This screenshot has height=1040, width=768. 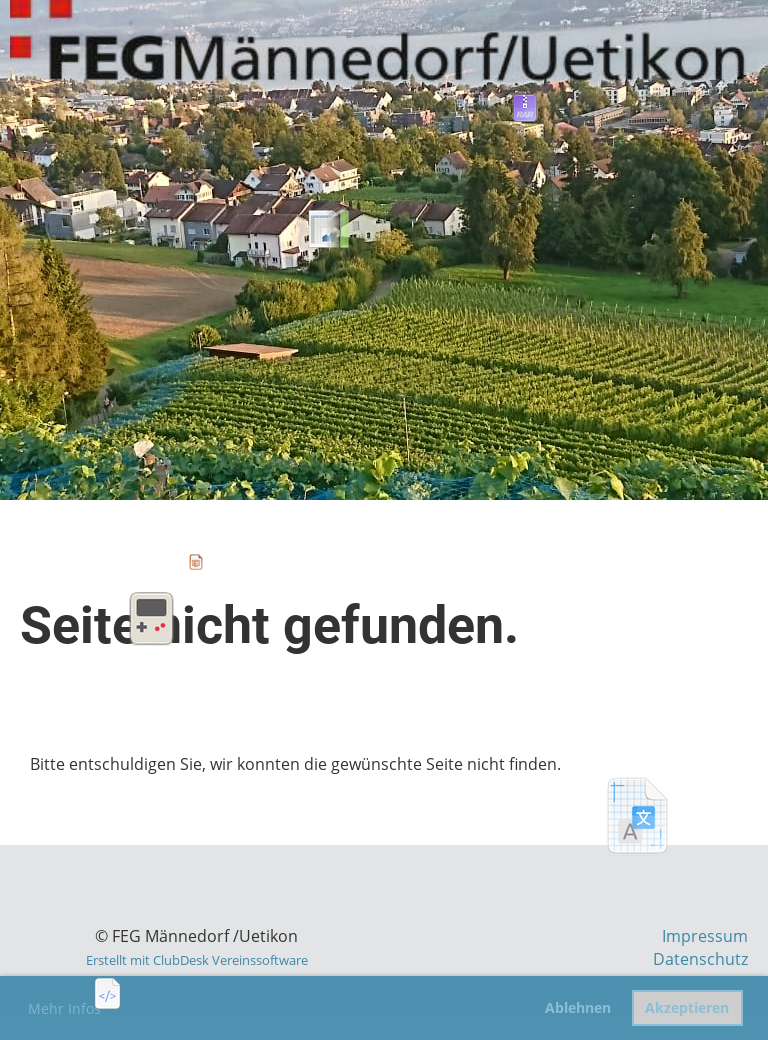 I want to click on open the games app or game store, so click(x=151, y=618).